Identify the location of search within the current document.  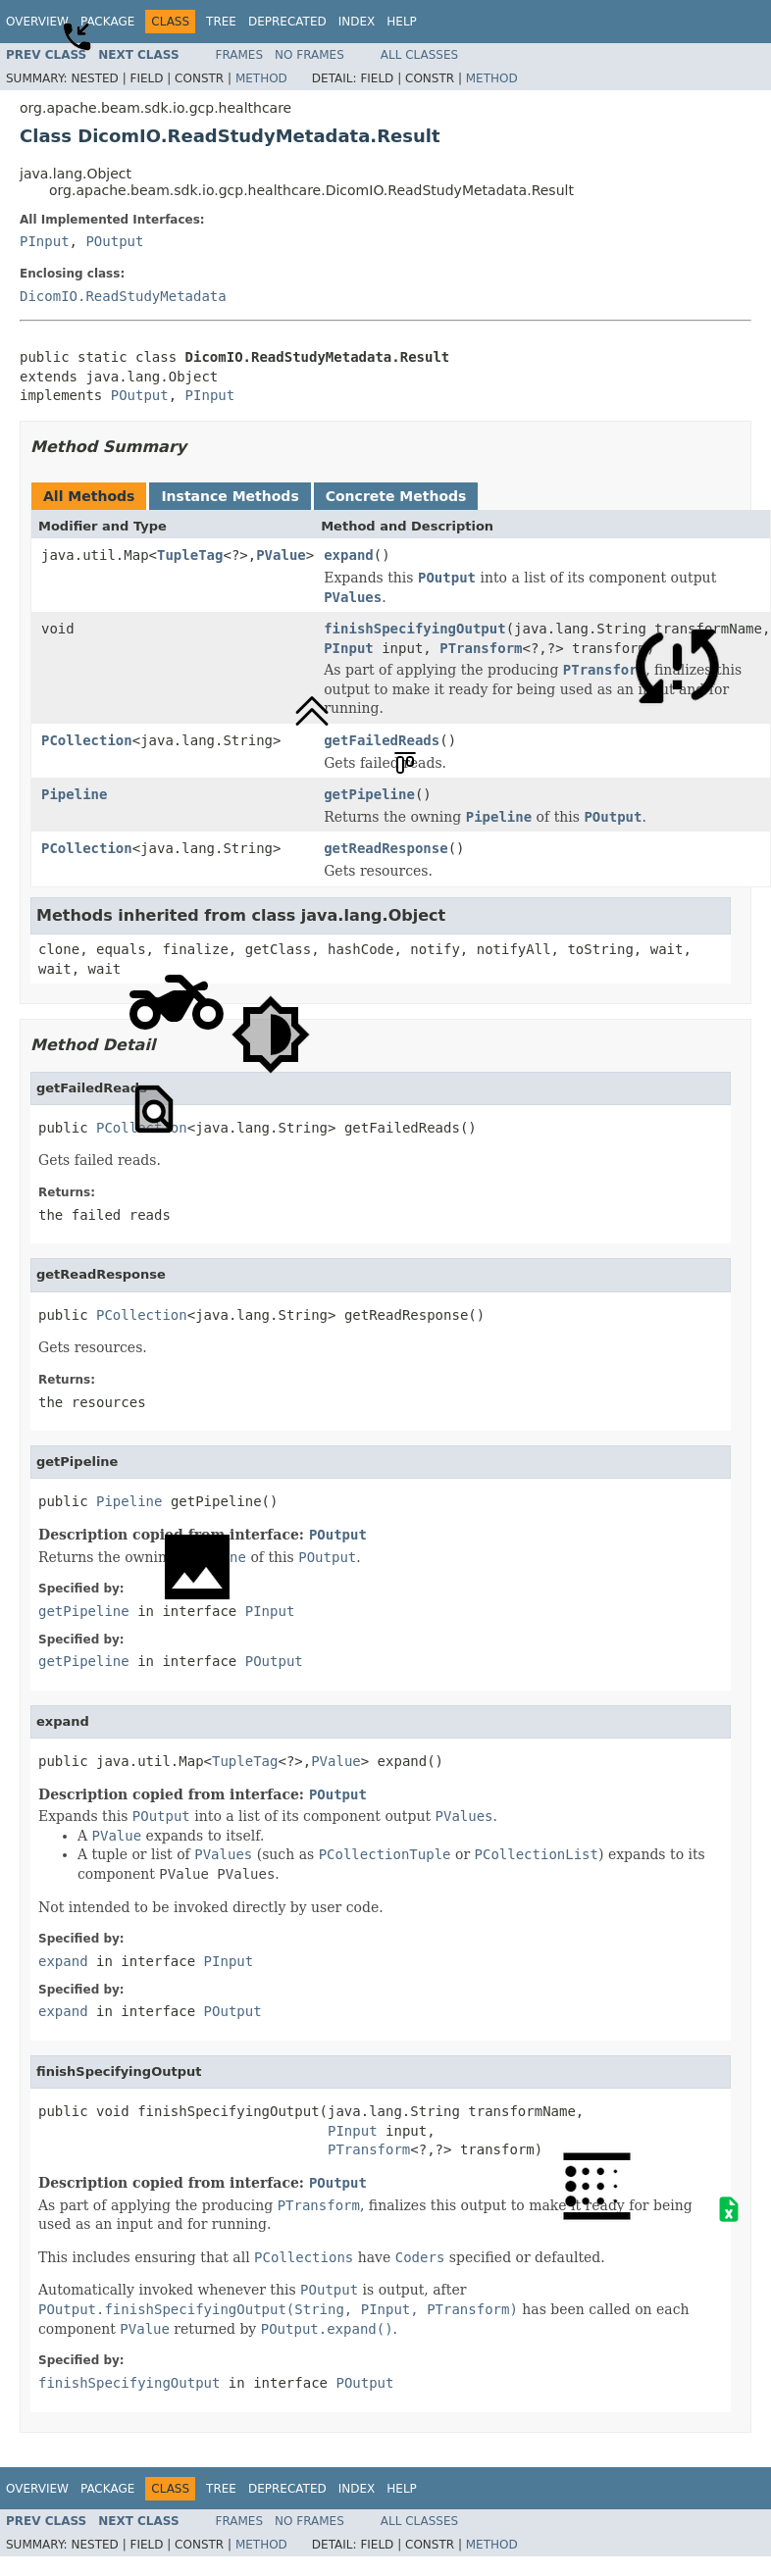
(154, 1109).